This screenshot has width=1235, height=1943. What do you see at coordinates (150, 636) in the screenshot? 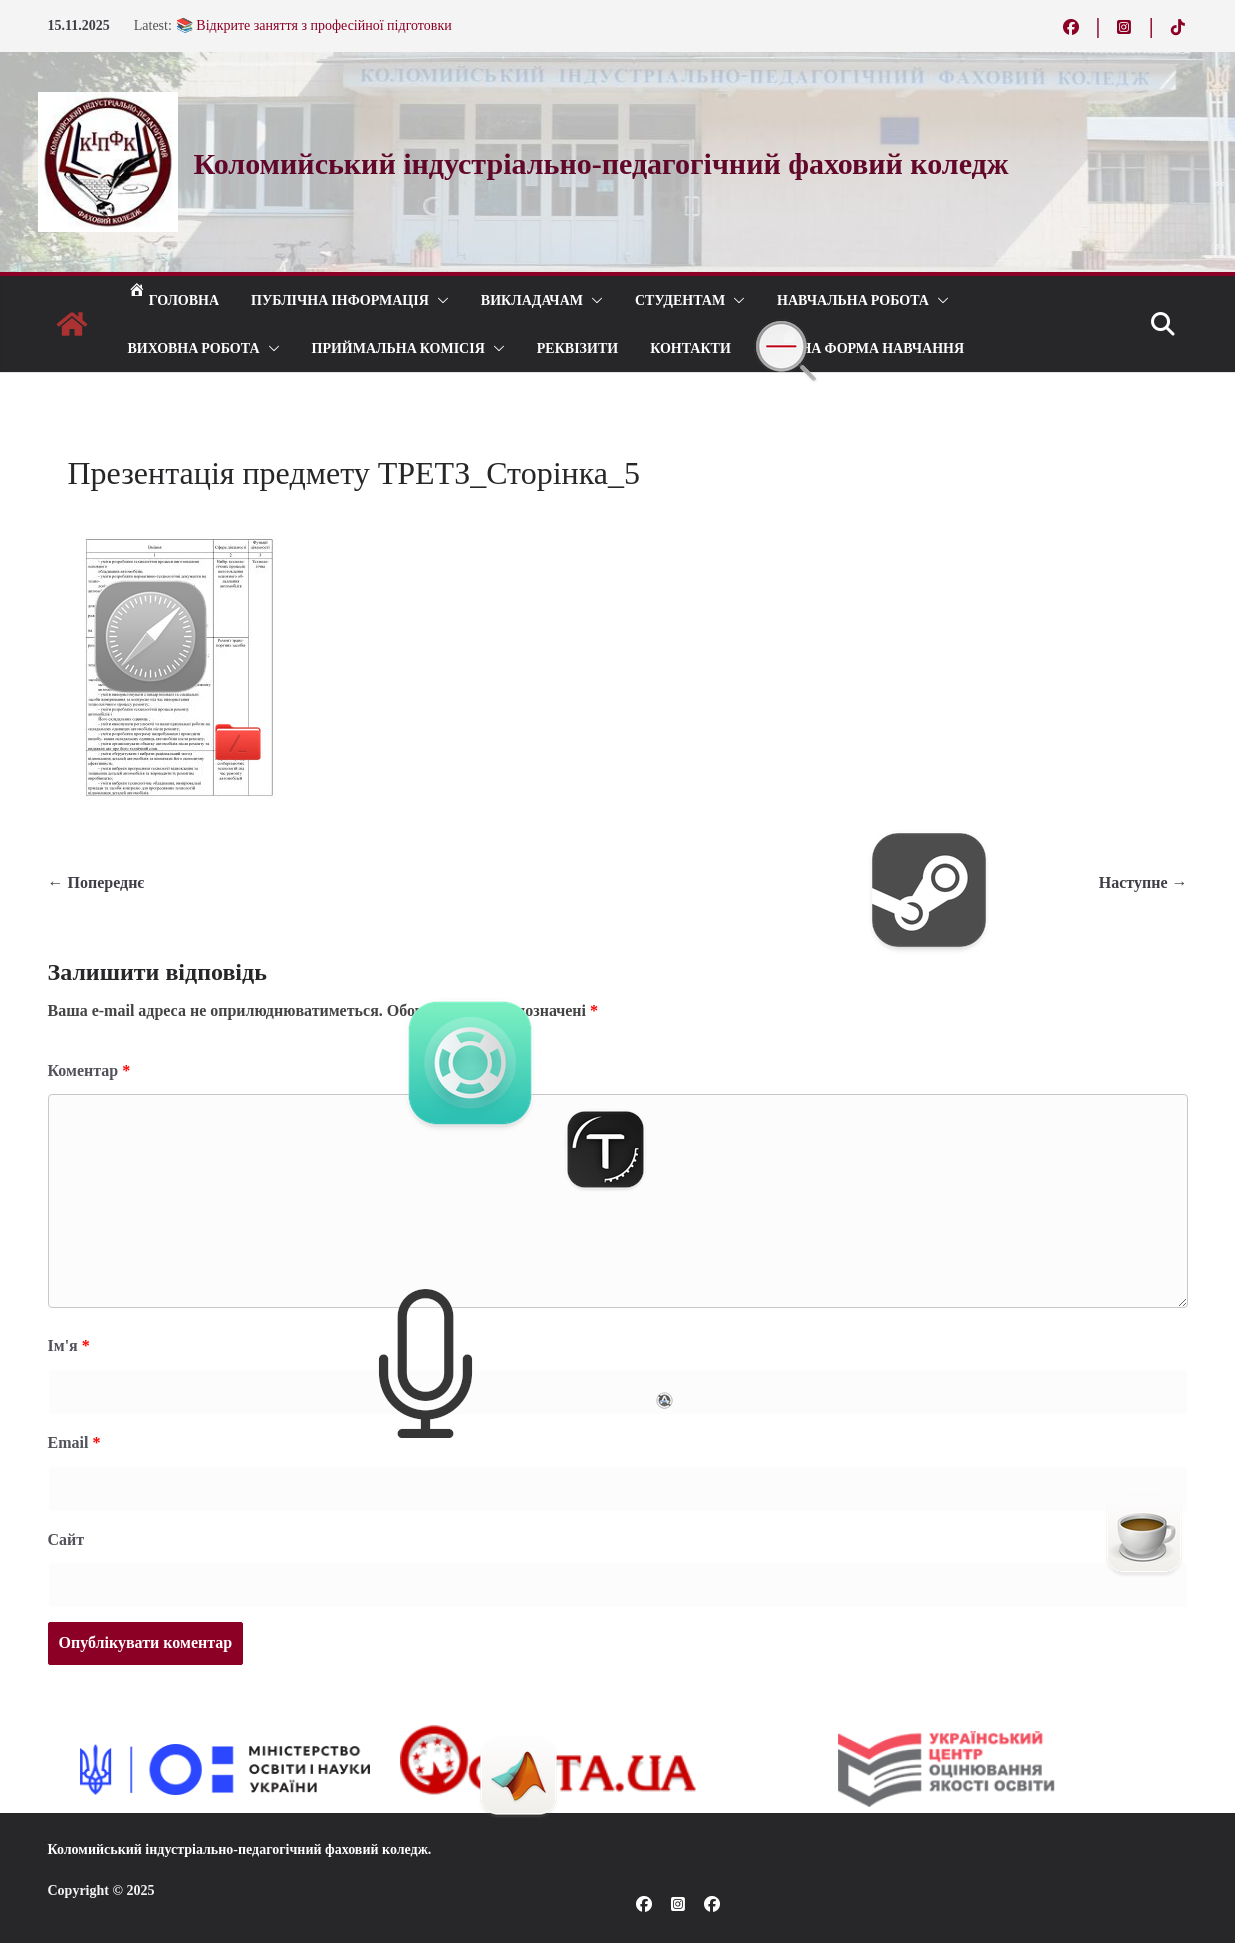
I see `open Safari web browser` at bounding box center [150, 636].